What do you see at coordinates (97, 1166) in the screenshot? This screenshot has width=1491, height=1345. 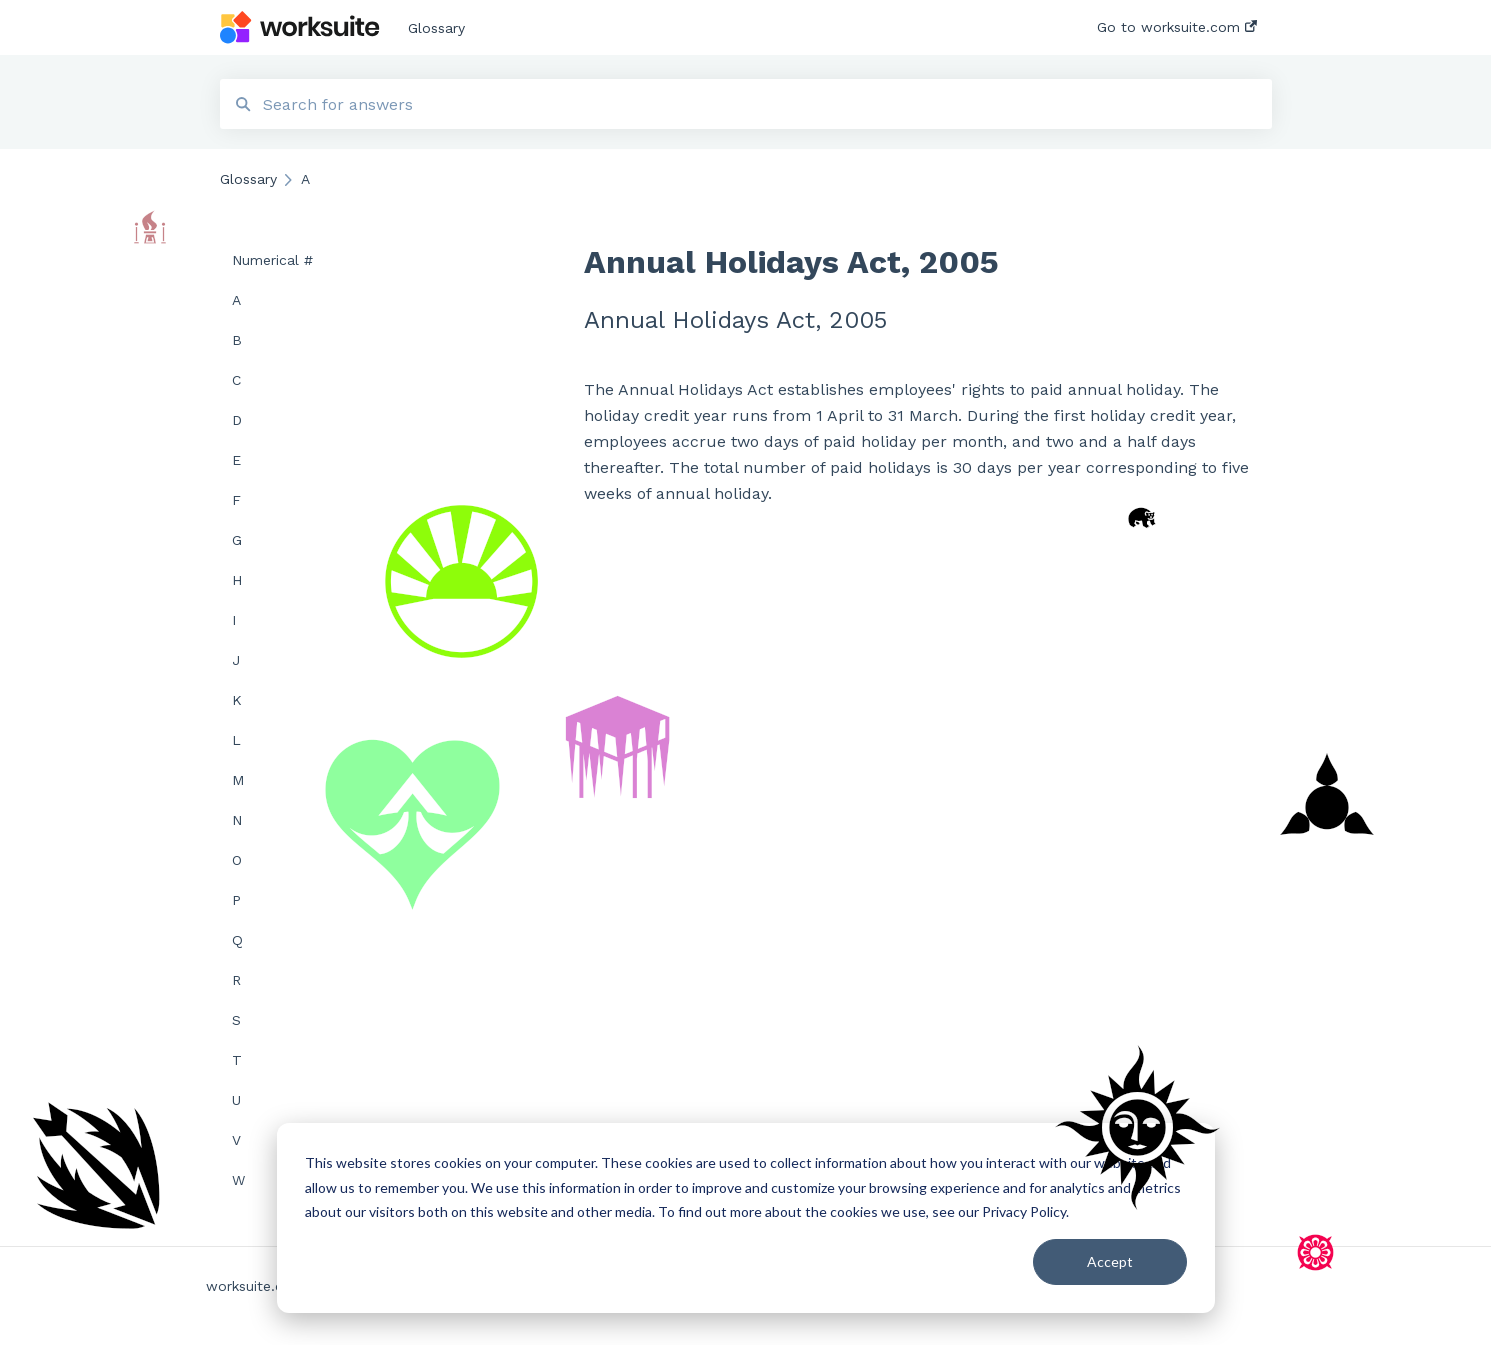 I see `indicates a swift or speed-enhanced attack ability` at bounding box center [97, 1166].